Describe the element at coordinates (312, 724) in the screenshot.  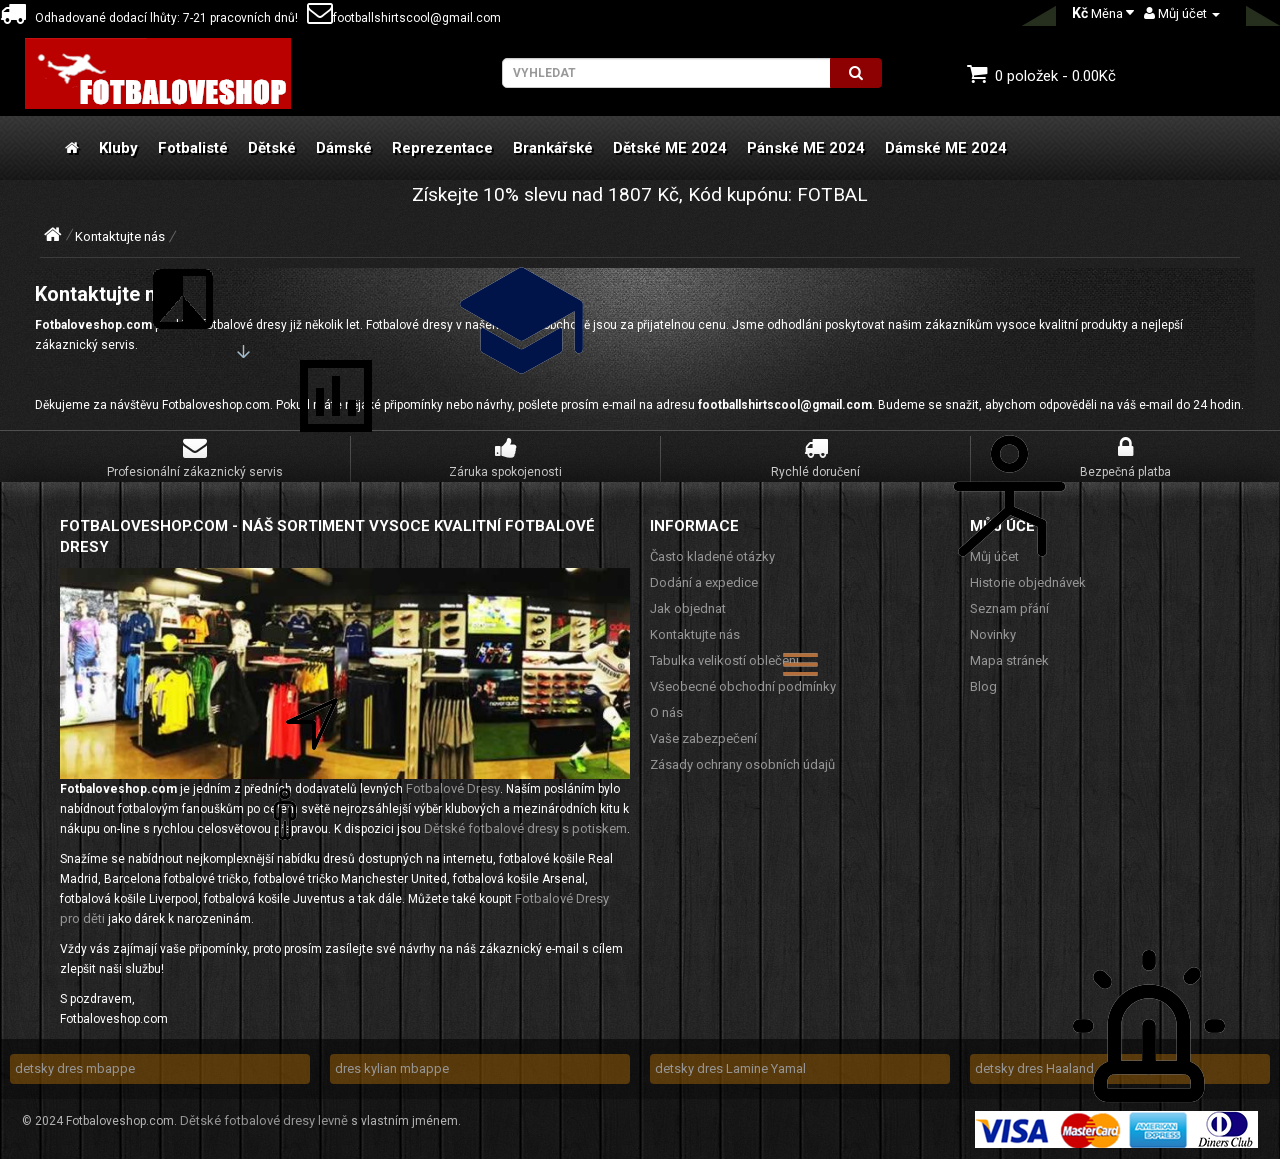
I see `get directions to a location` at that location.